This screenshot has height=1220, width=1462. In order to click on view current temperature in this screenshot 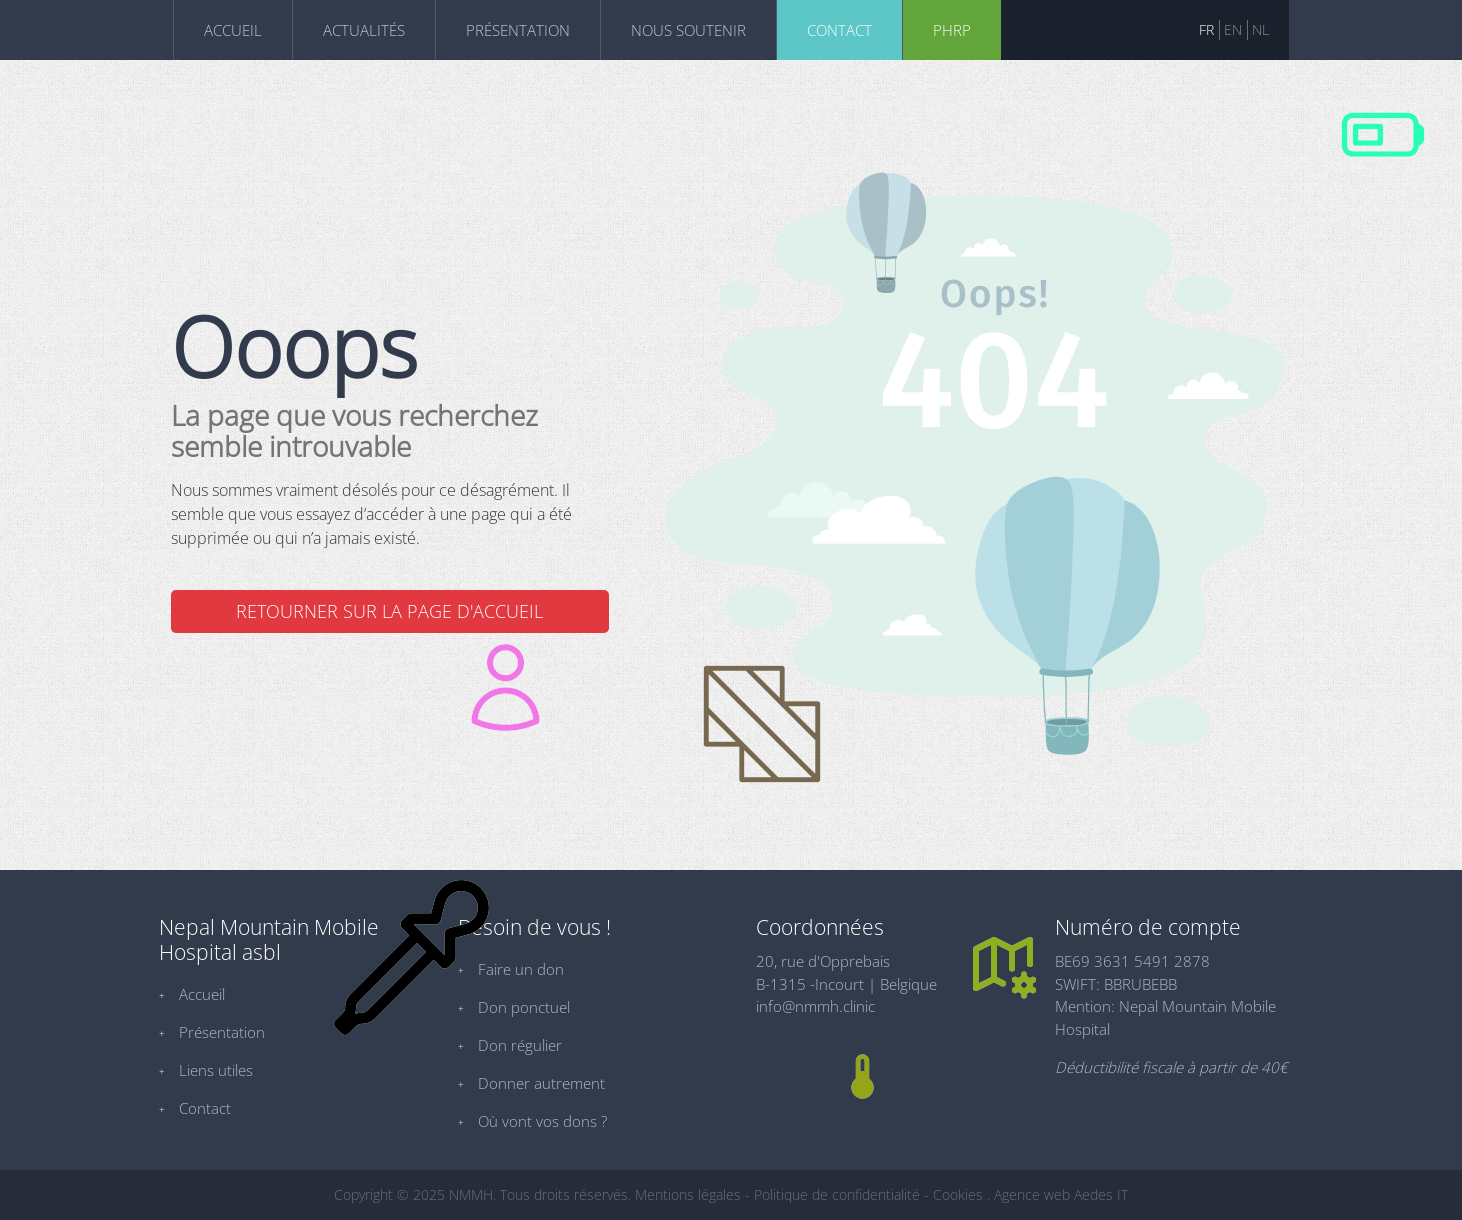, I will do `click(862, 1076)`.